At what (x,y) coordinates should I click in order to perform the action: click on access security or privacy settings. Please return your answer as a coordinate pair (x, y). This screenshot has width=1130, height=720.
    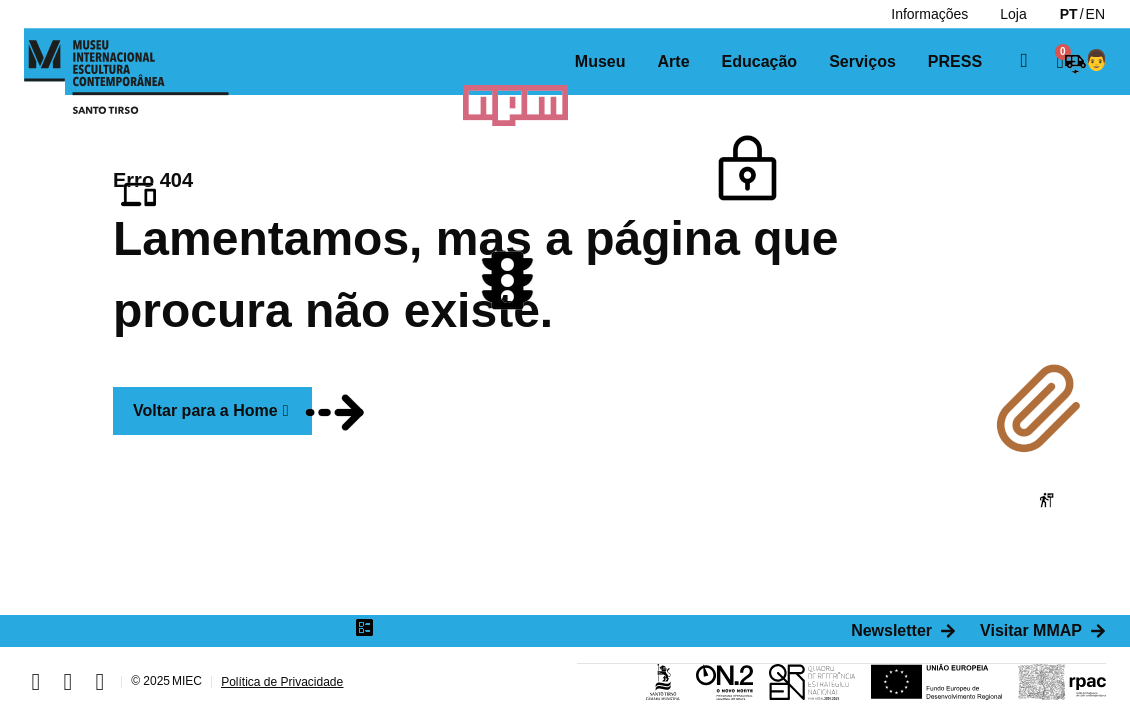
    Looking at the image, I should click on (747, 171).